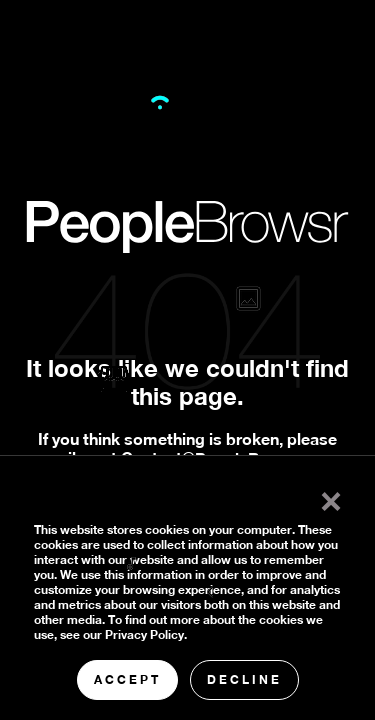 The image size is (375, 720). I want to click on insert an image into your document, so click(248, 298).